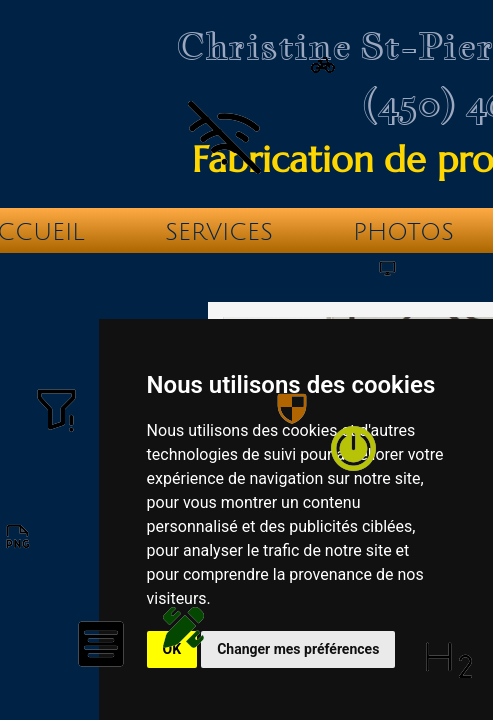 This screenshot has width=493, height=720. Describe the element at coordinates (446, 659) in the screenshot. I see `format text as heading level 2` at that location.